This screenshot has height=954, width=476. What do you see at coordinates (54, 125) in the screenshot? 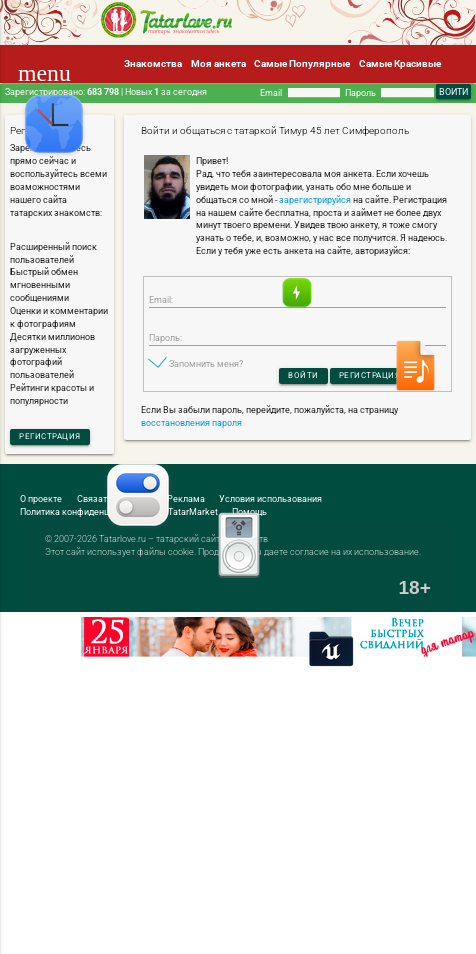
I see `configure network time protocol settings` at bounding box center [54, 125].